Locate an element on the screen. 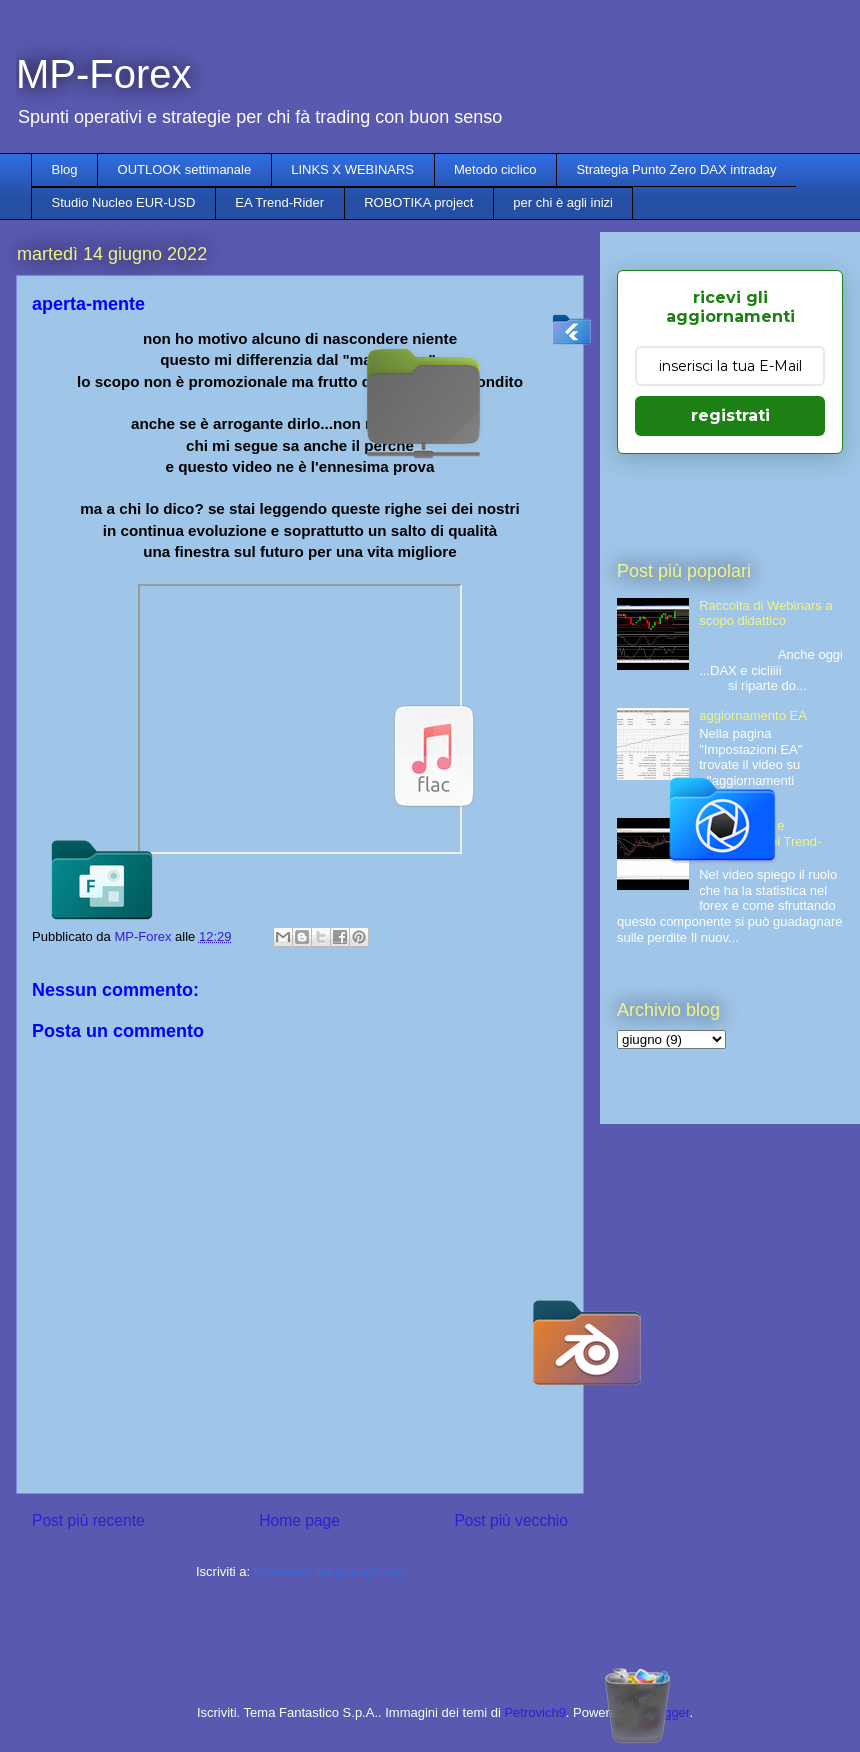 The width and height of the screenshot is (860, 1752). open keyshot project files folder is located at coordinates (722, 822).